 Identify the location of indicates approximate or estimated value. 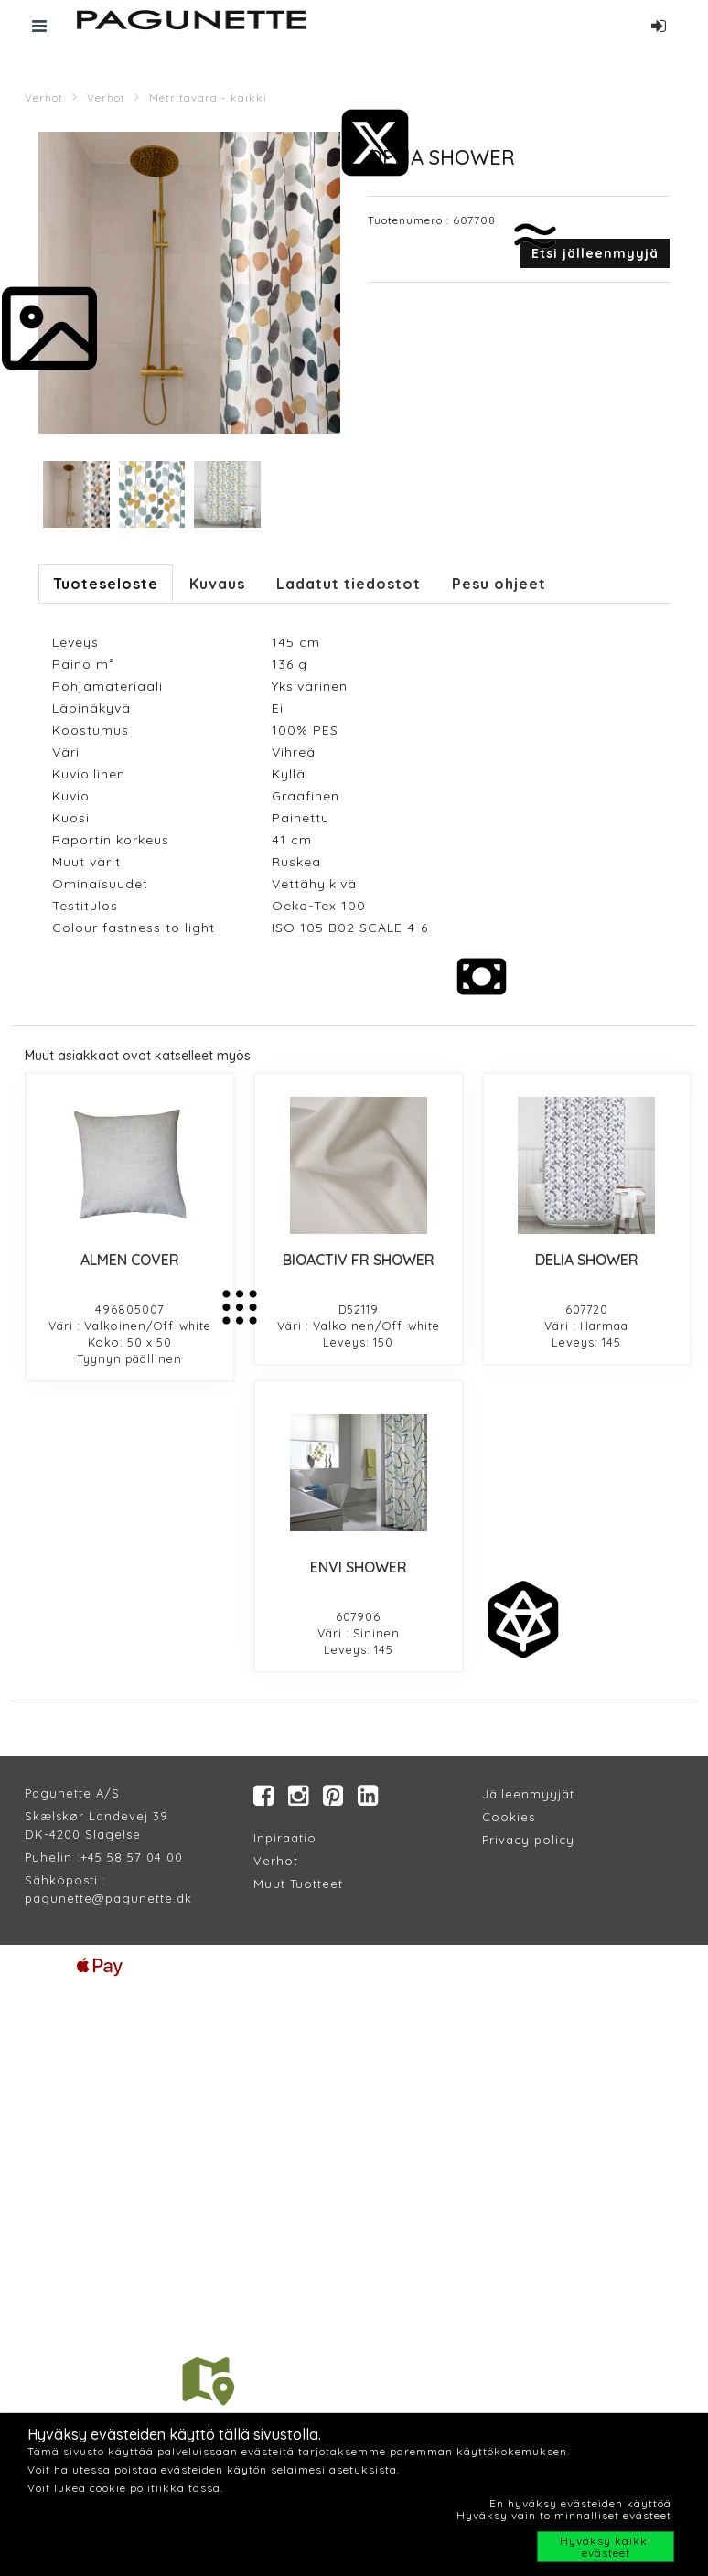
(535, 236).